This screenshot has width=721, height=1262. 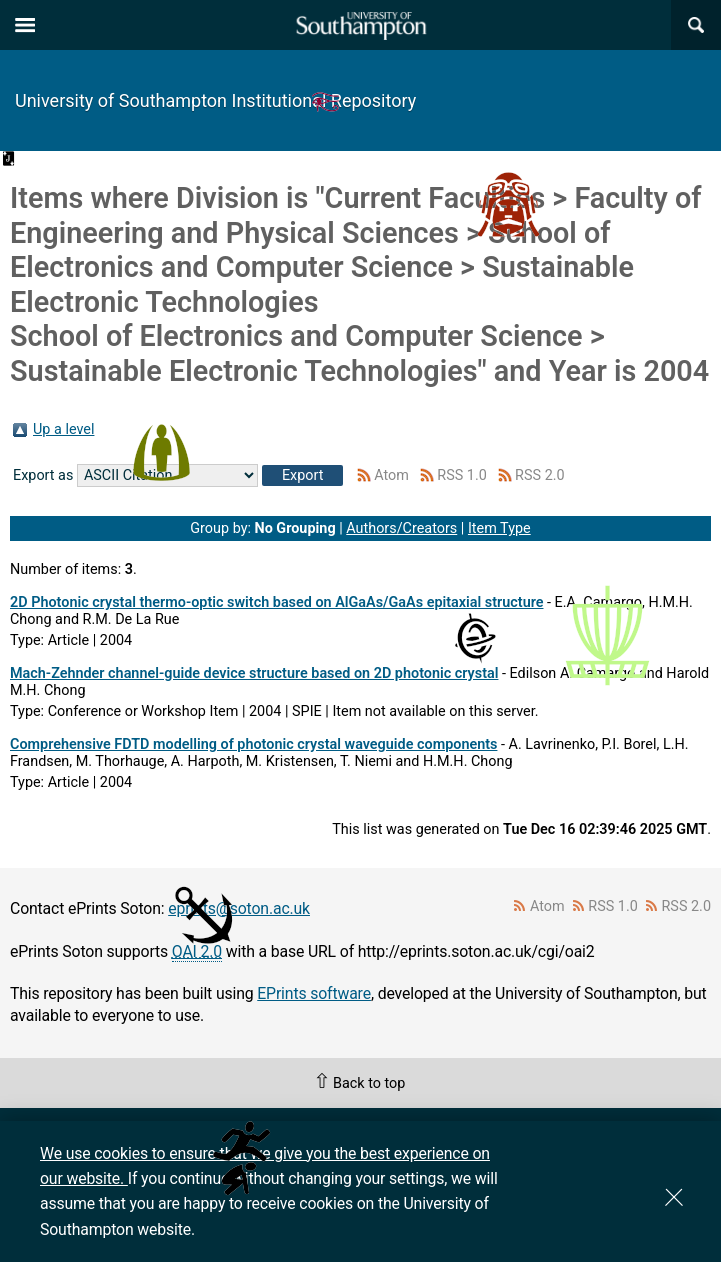 What do you see at coordinates (204, 915) in the screenshot?
I see `navigate to maritime or nautical settings` at bounding box center [204, 915].